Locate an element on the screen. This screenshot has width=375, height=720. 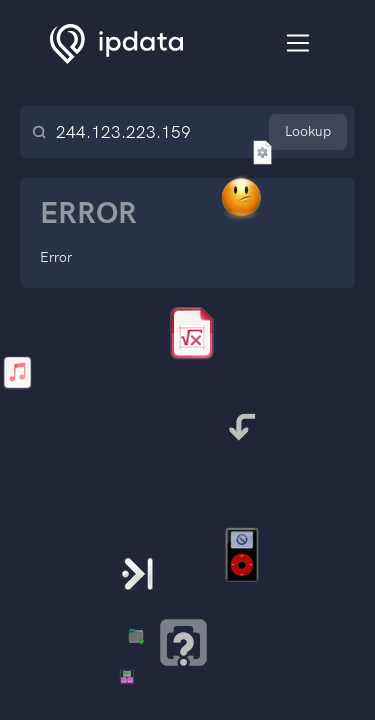
indicates uncertainty or hesitation about an action is located at coordinates (241, 199).